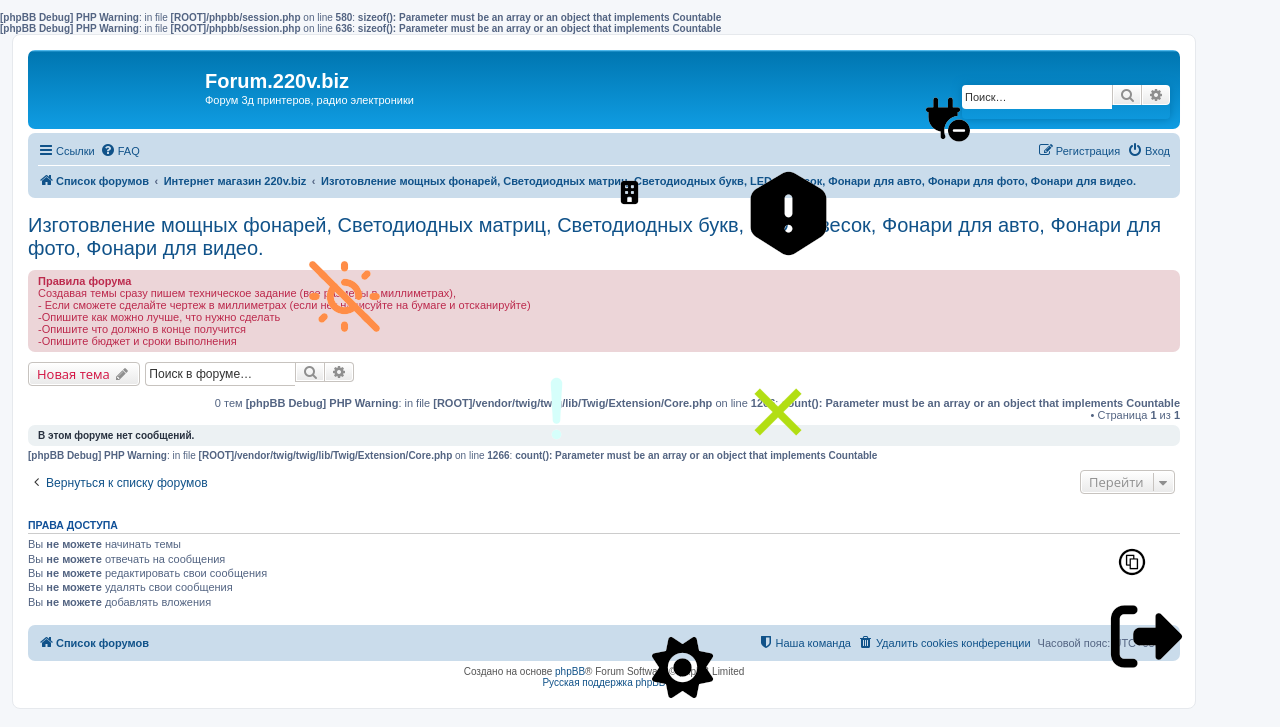  What do you see at coordinates (788, 213) in the screenshot?
I see `indicates a warning or alert status` at bounding box center [788, 213].